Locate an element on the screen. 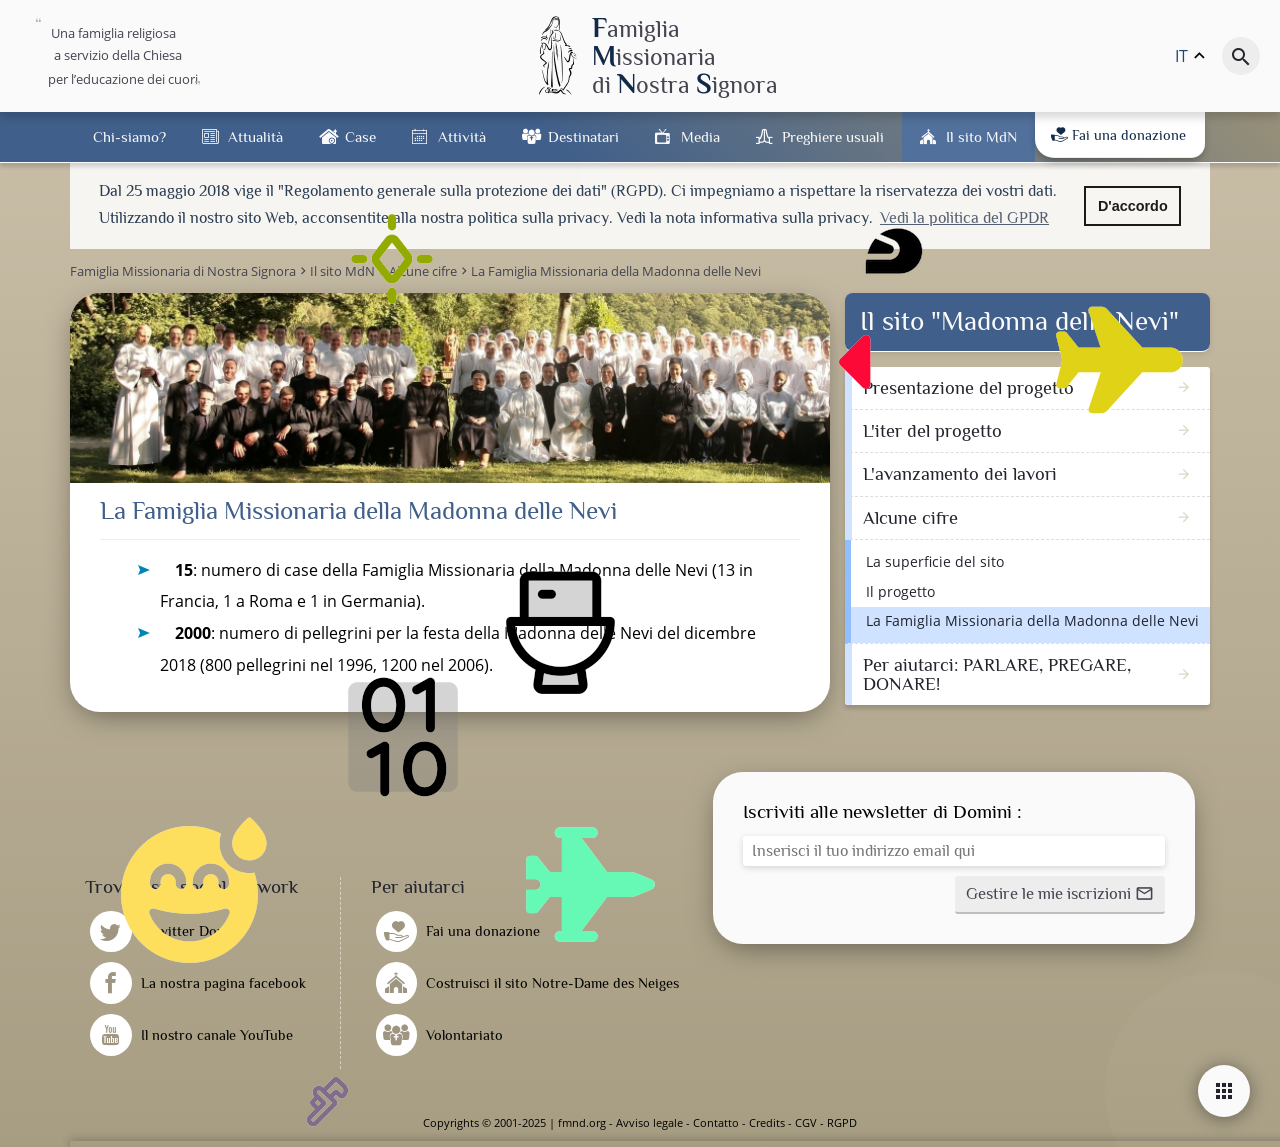 The height and width of the screenshot is (1147, 1280). indicates restroom or bathroom location is located at coordinates (560, 630).